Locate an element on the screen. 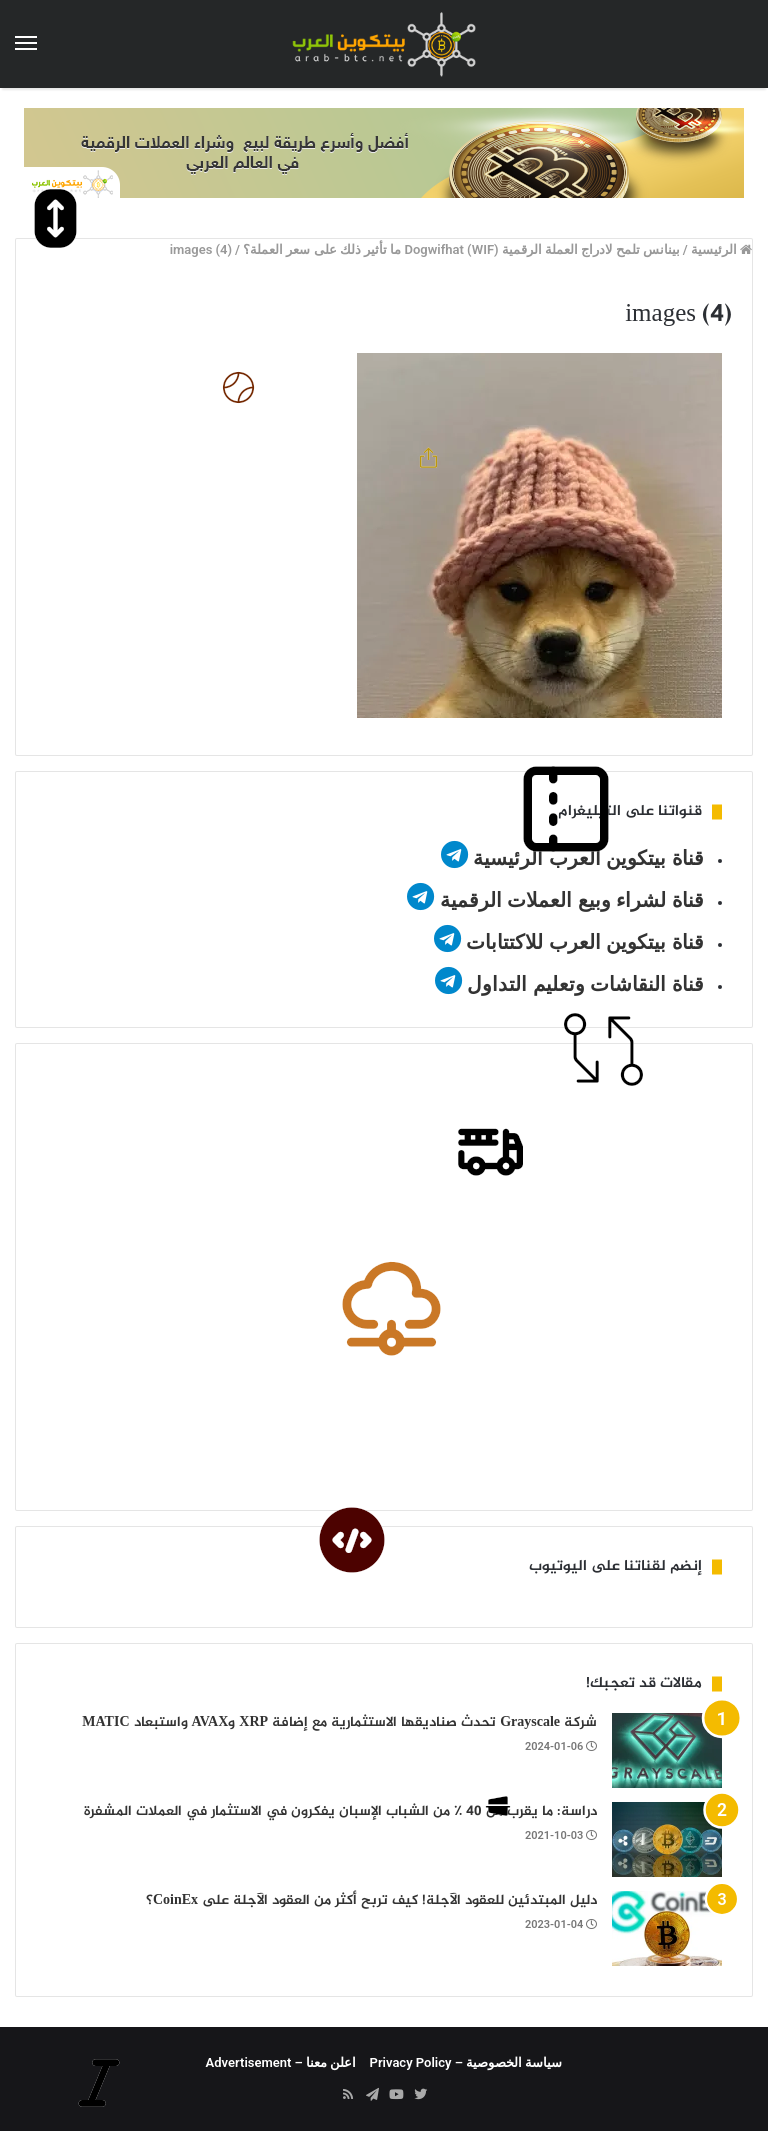 Image resolution: width=768 pixels, height=2131 pixels. toggle left sidebar panel is located at coordinates (566, 809).